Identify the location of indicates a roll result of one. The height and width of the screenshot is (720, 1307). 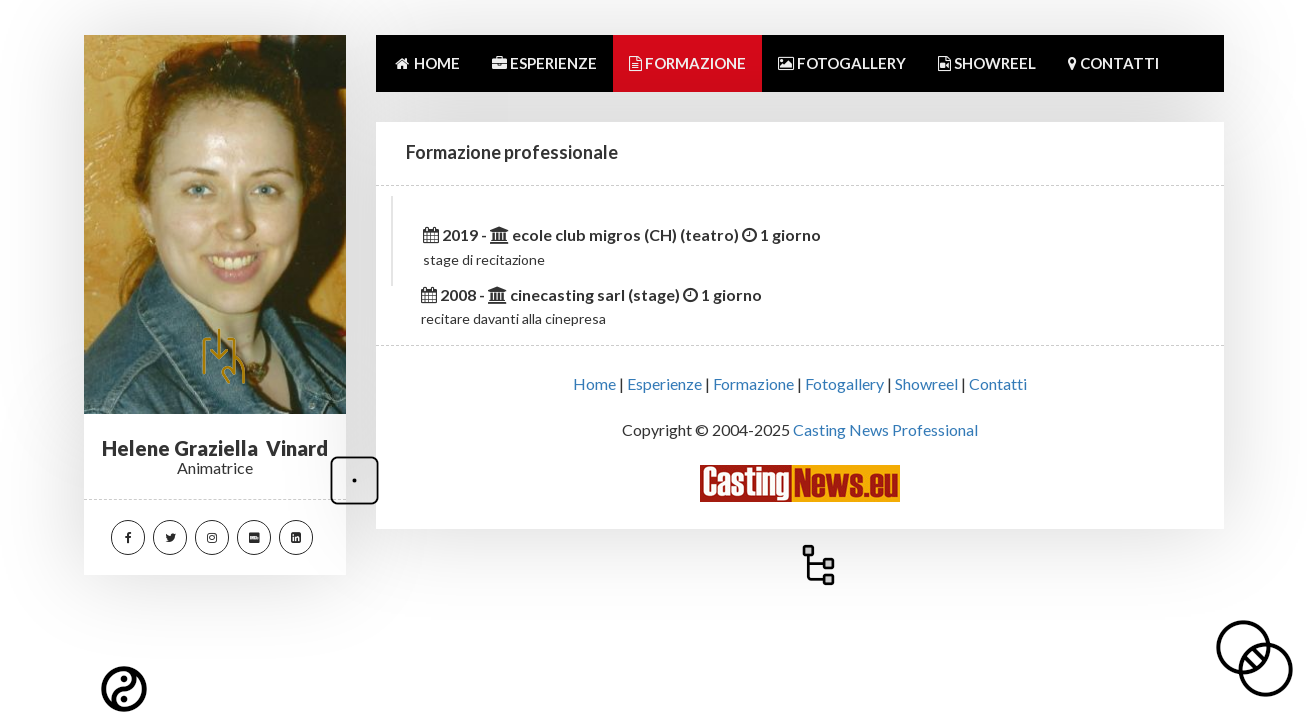
(354, 480).